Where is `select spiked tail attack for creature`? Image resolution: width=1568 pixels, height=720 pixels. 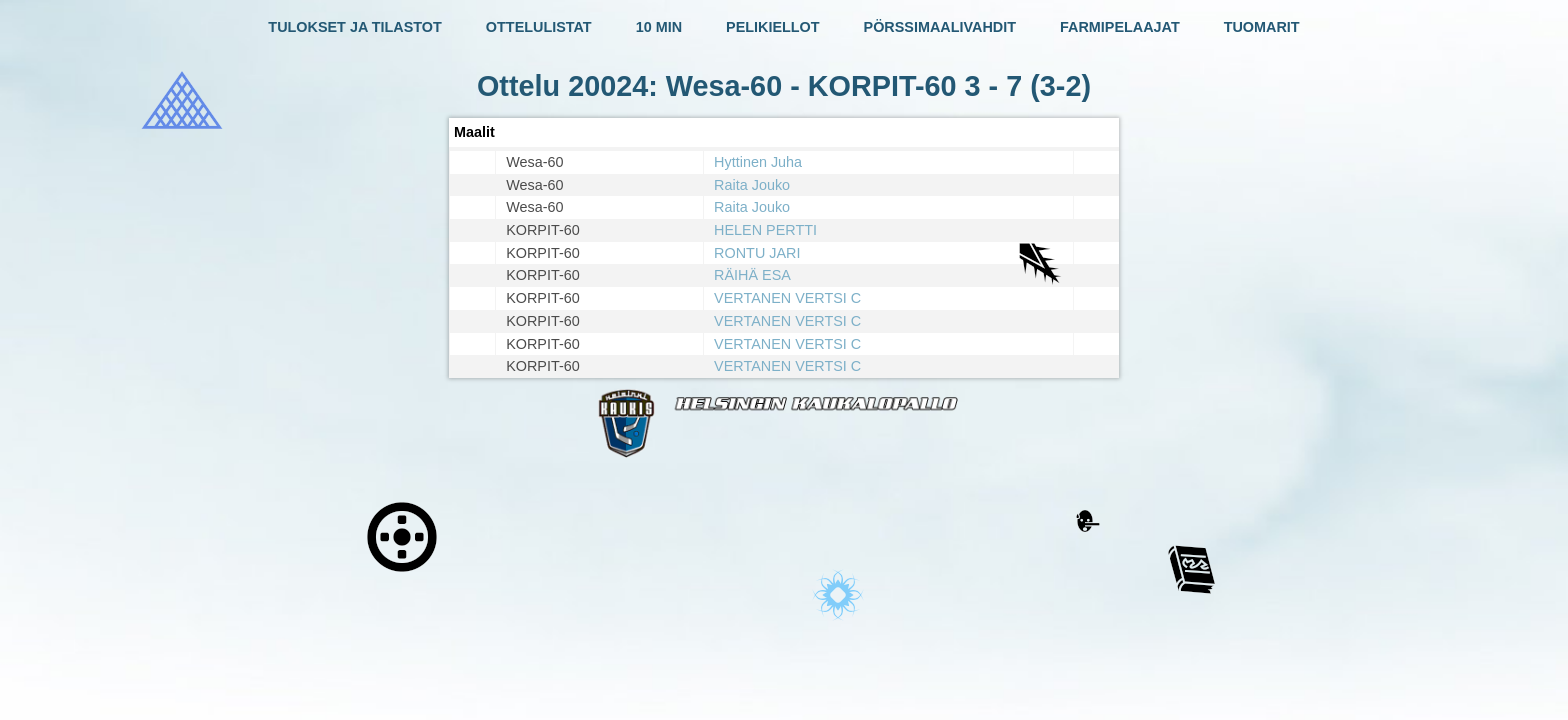 select spiked tail attack for creature is located at coordinates (1040, 264).